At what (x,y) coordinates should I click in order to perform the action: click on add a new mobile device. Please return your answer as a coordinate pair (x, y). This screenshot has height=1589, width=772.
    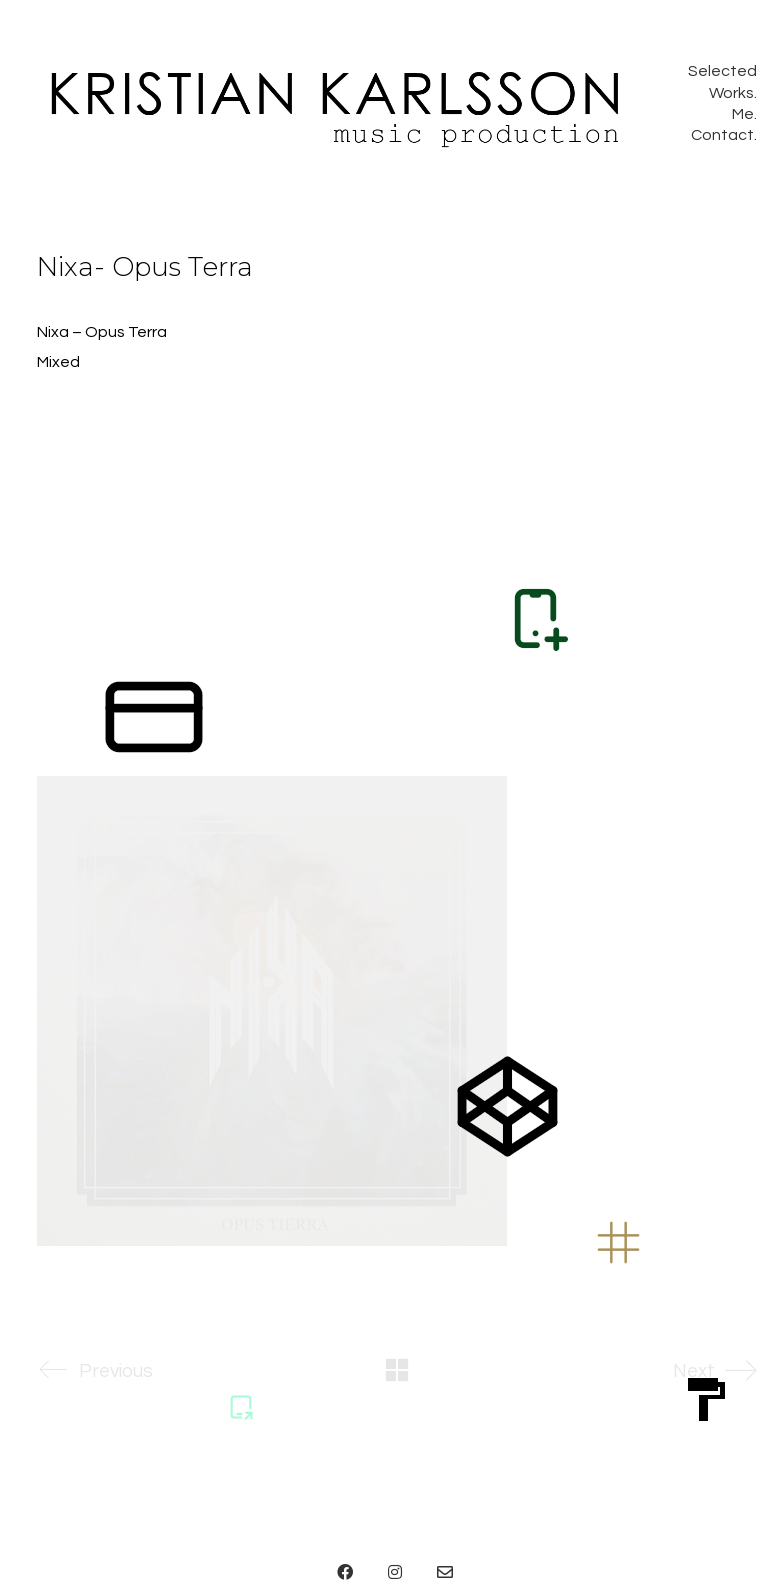
    Looking at the image, I should click on (535, 618).